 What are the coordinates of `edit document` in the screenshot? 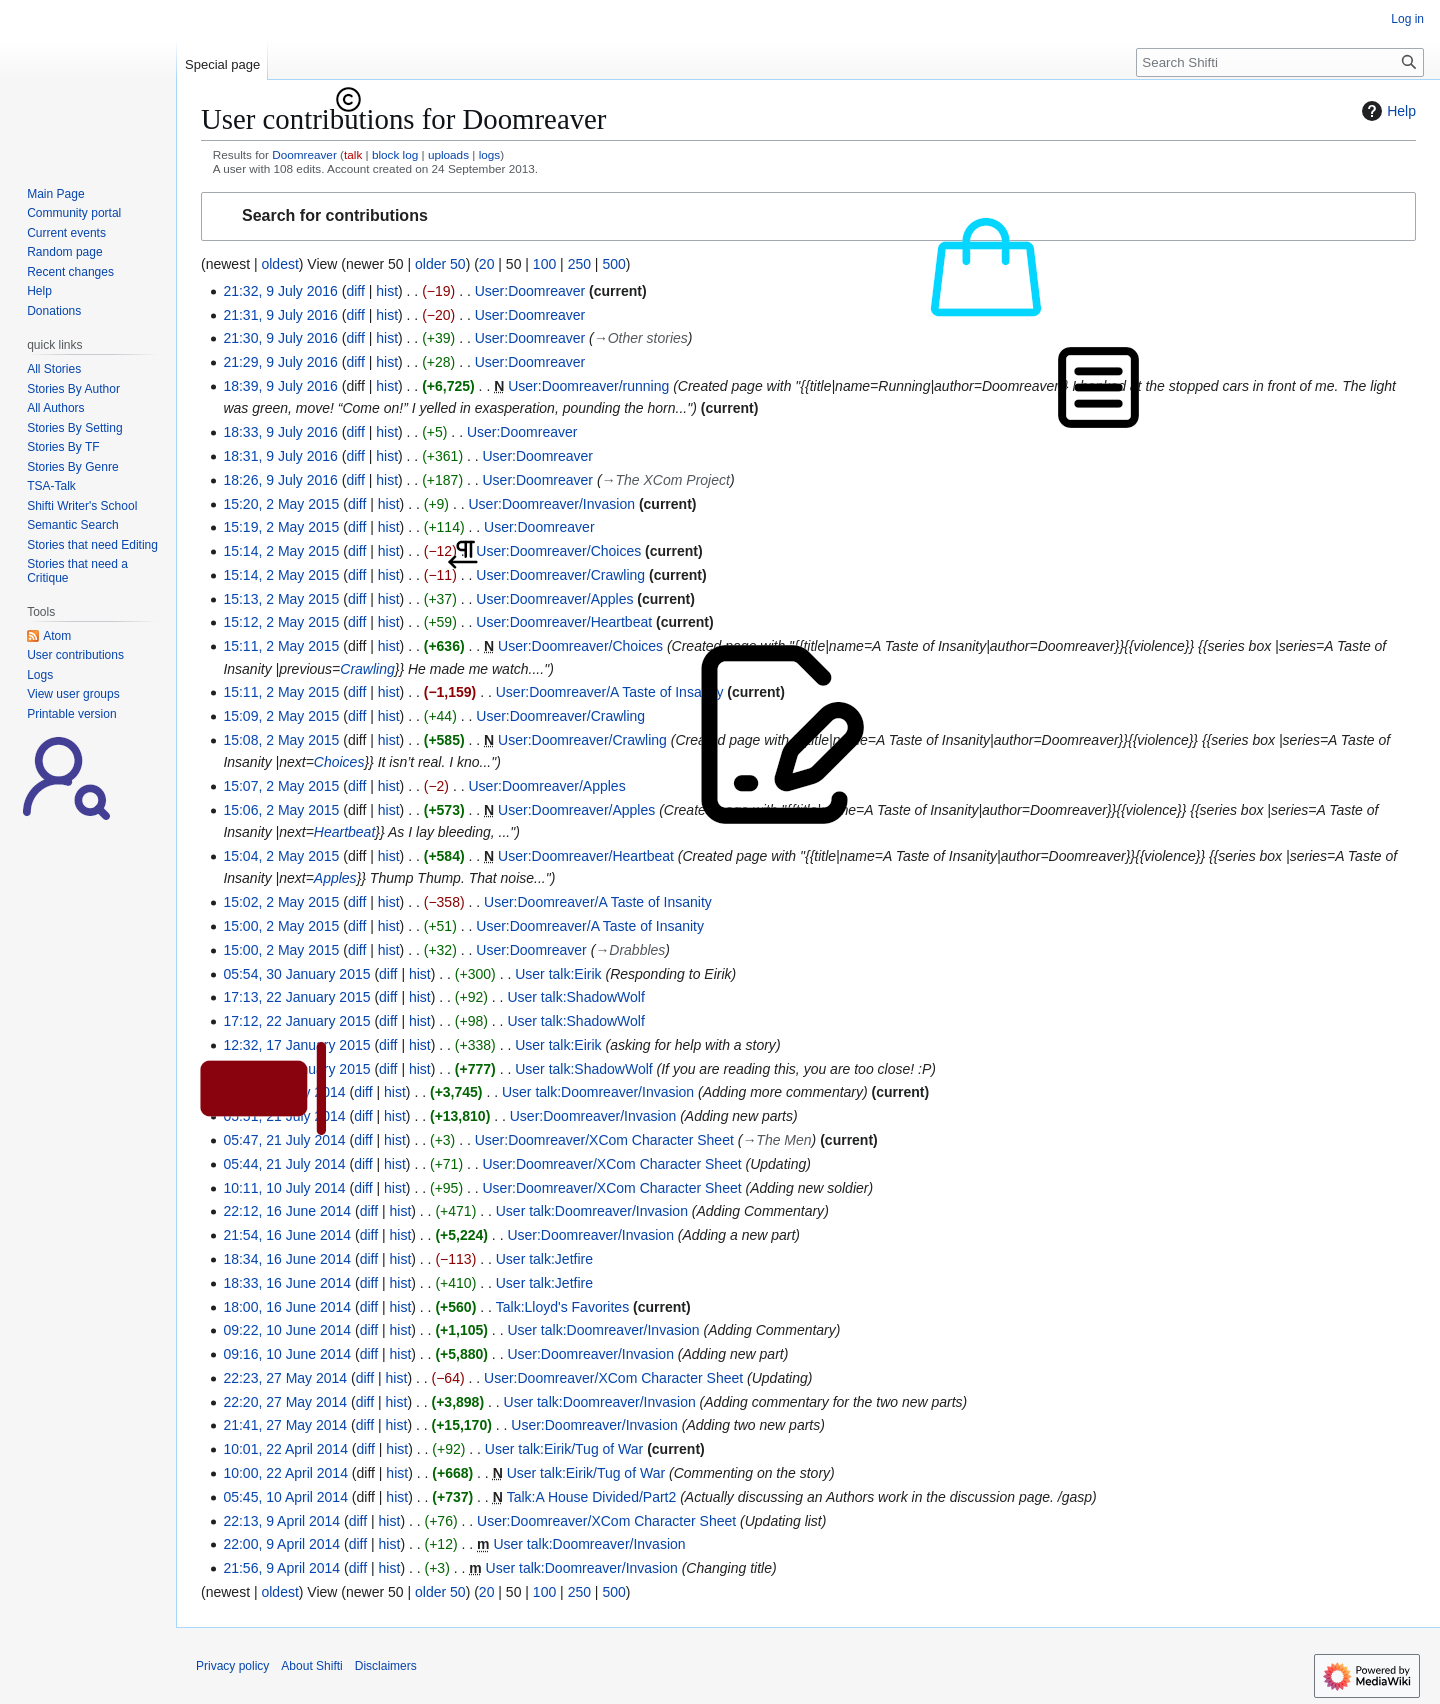 It's located at (774, 734).